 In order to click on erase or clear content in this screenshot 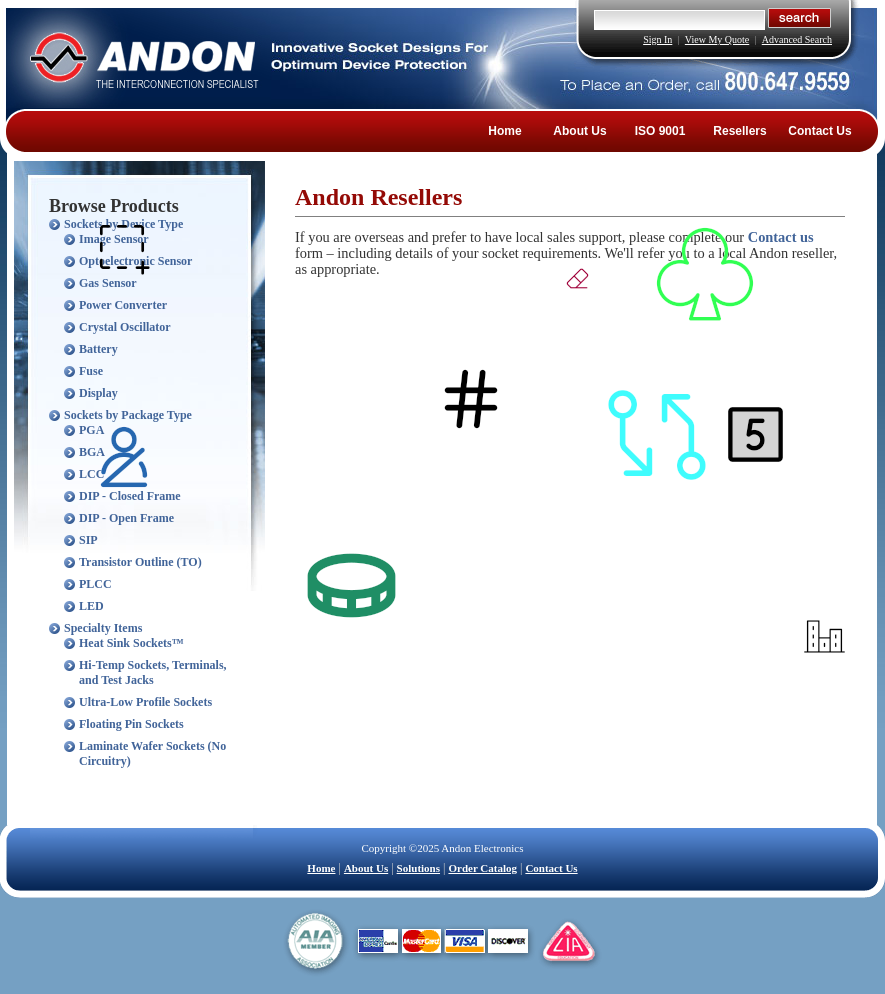, I will do `click(577, 278)`.